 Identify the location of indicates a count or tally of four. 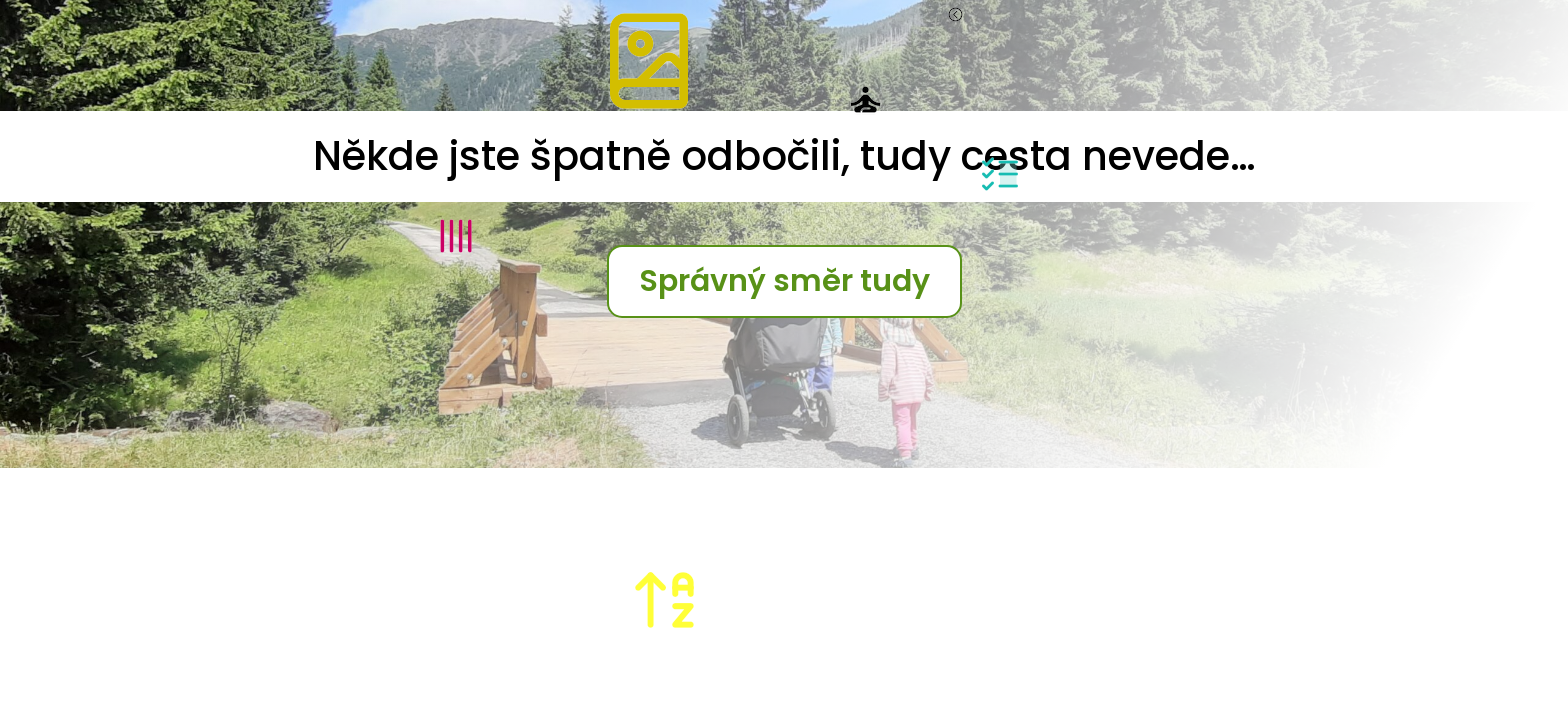
(457, 236).